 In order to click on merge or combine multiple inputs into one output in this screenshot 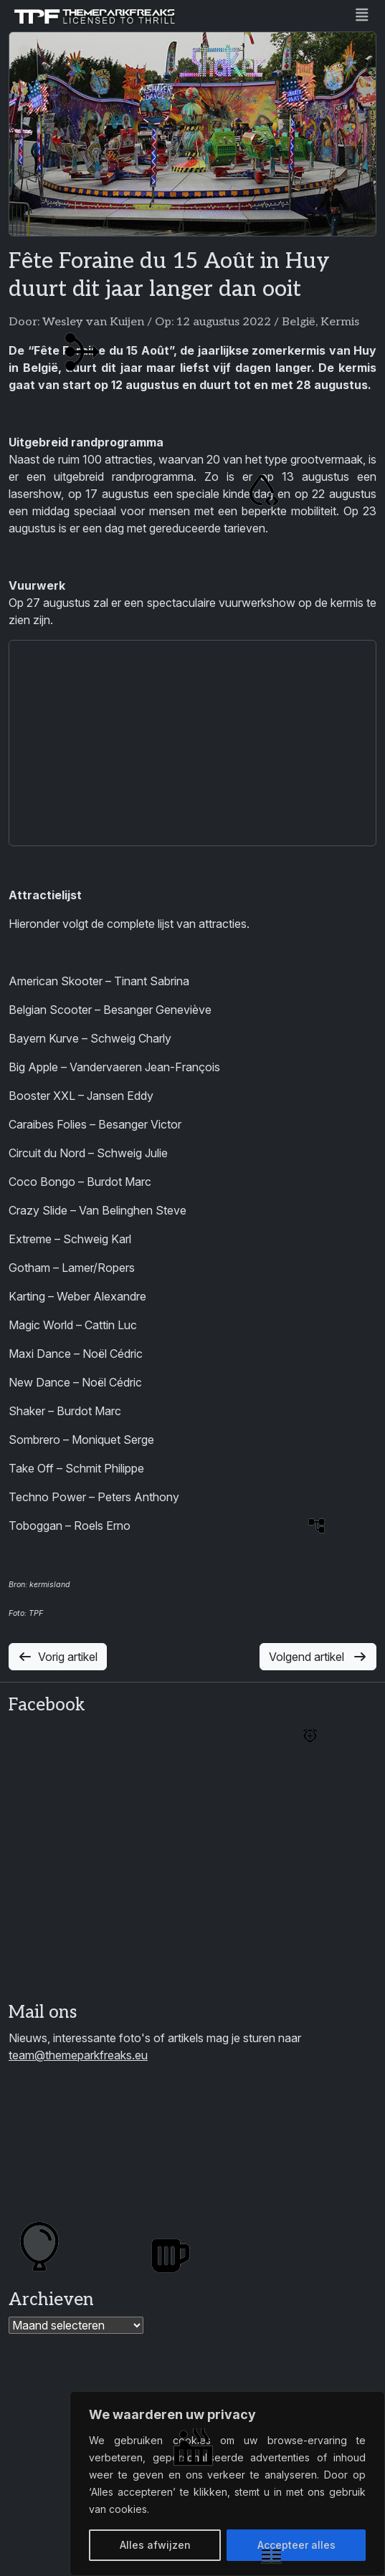, I will do `click(82, 352)`.